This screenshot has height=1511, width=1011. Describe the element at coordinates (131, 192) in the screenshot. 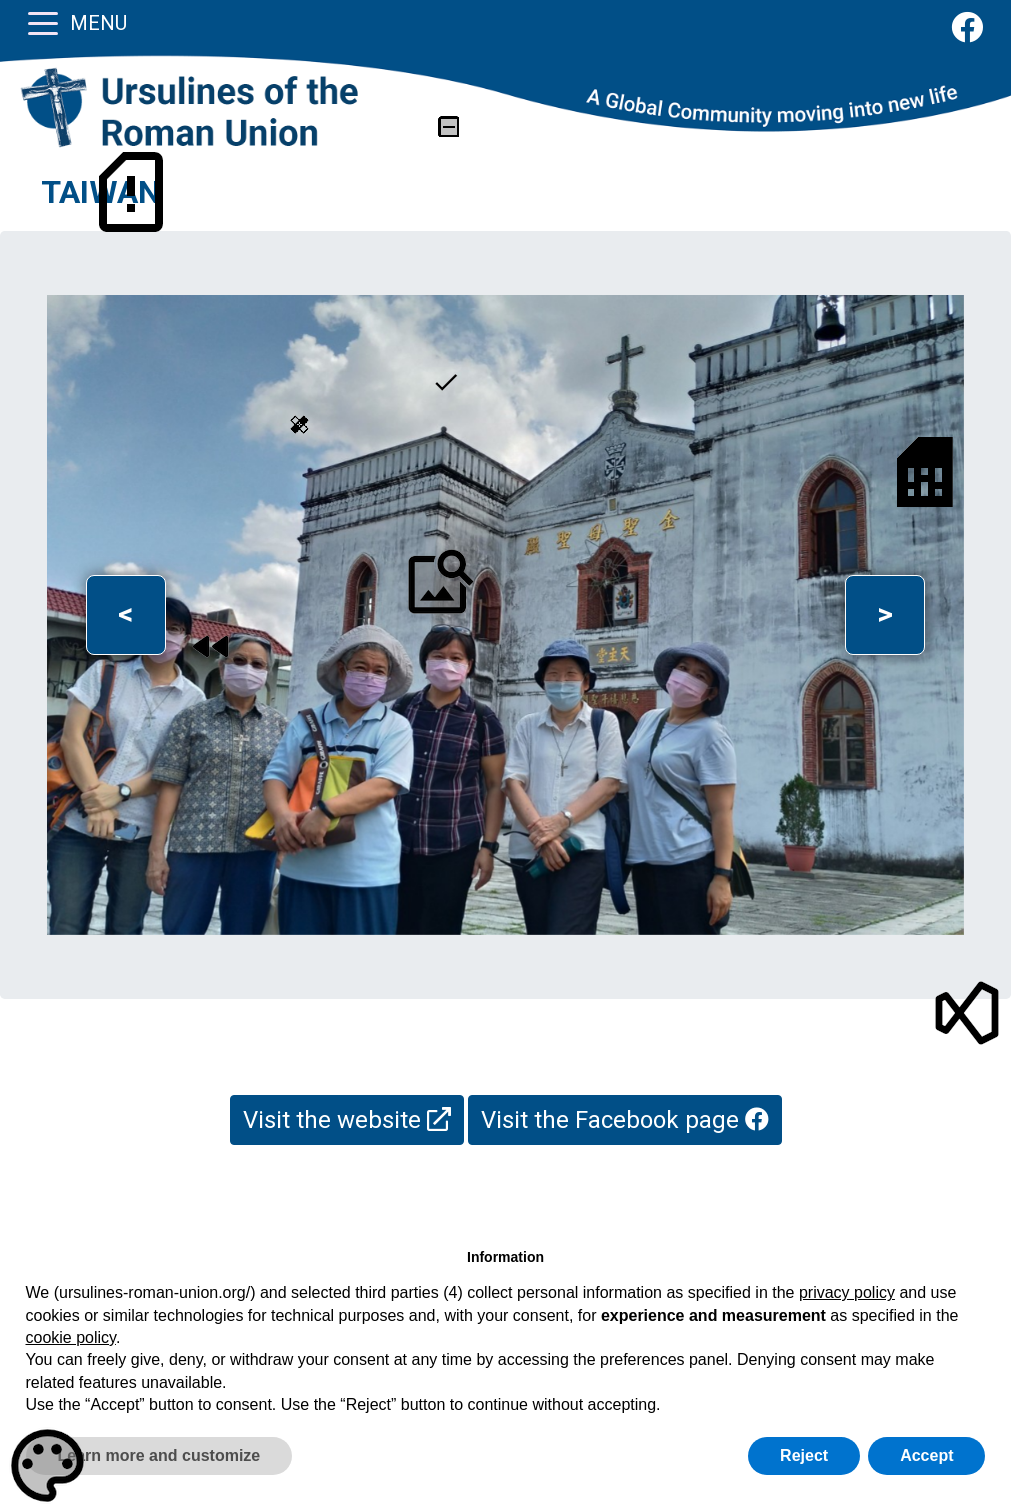

I see `sd card storage warning or error` at that location.